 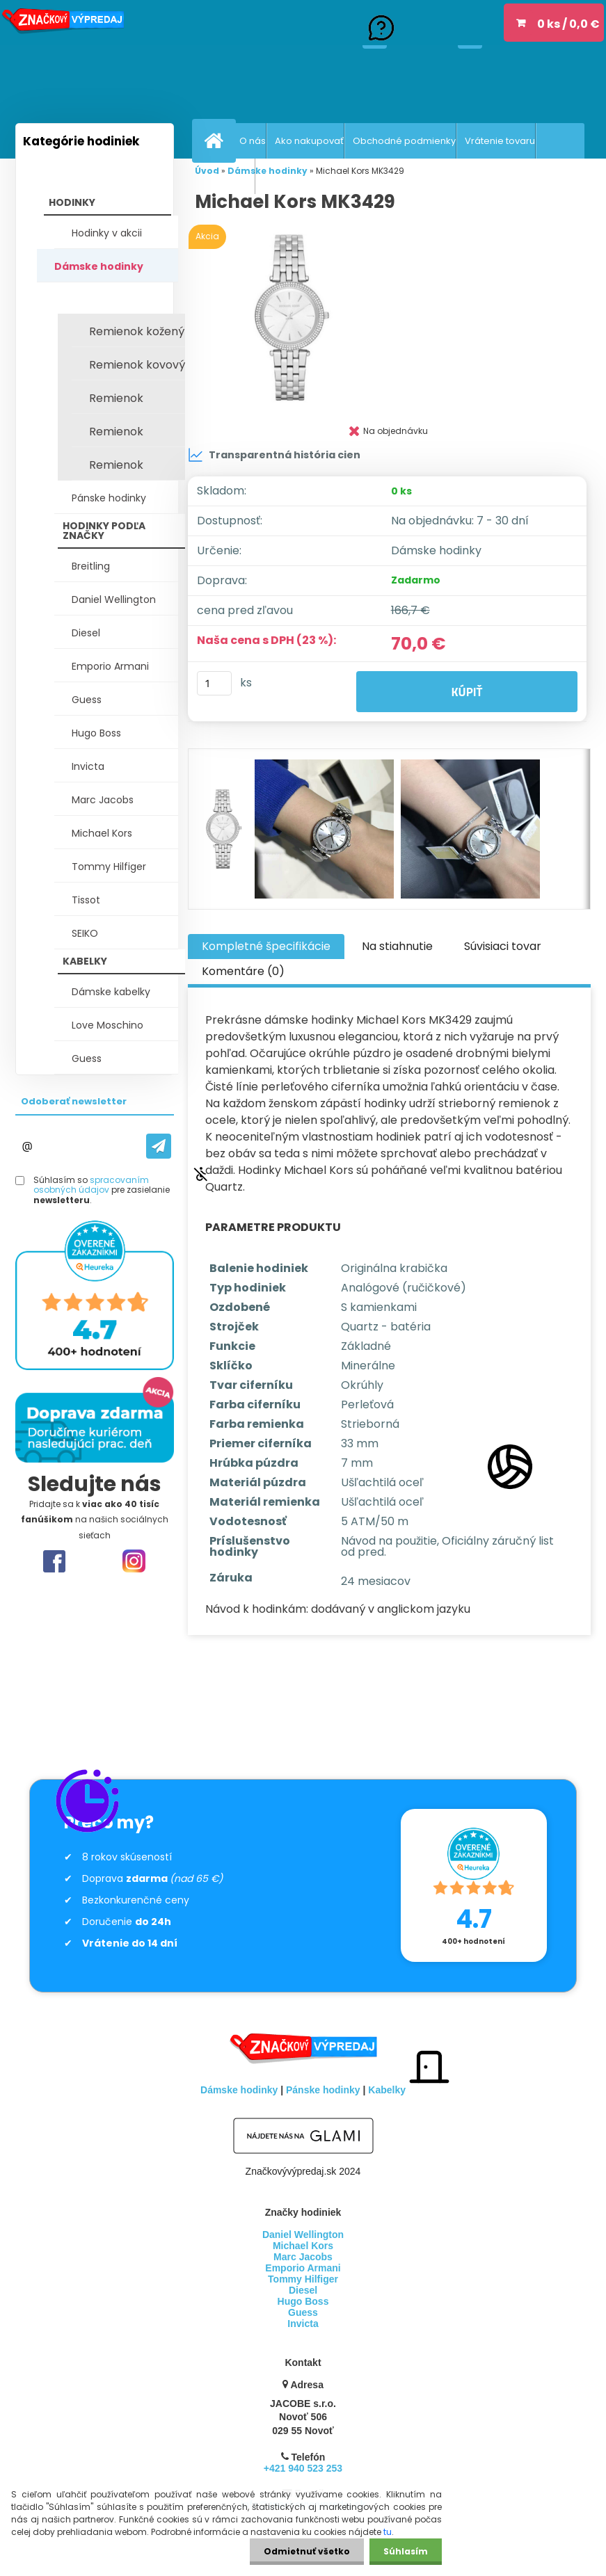 What do you see at coordinates (201, 1174) in the screenshot?
I see `indicates location or service is not wheelchair accessible` at bounding box center [201, 1174].